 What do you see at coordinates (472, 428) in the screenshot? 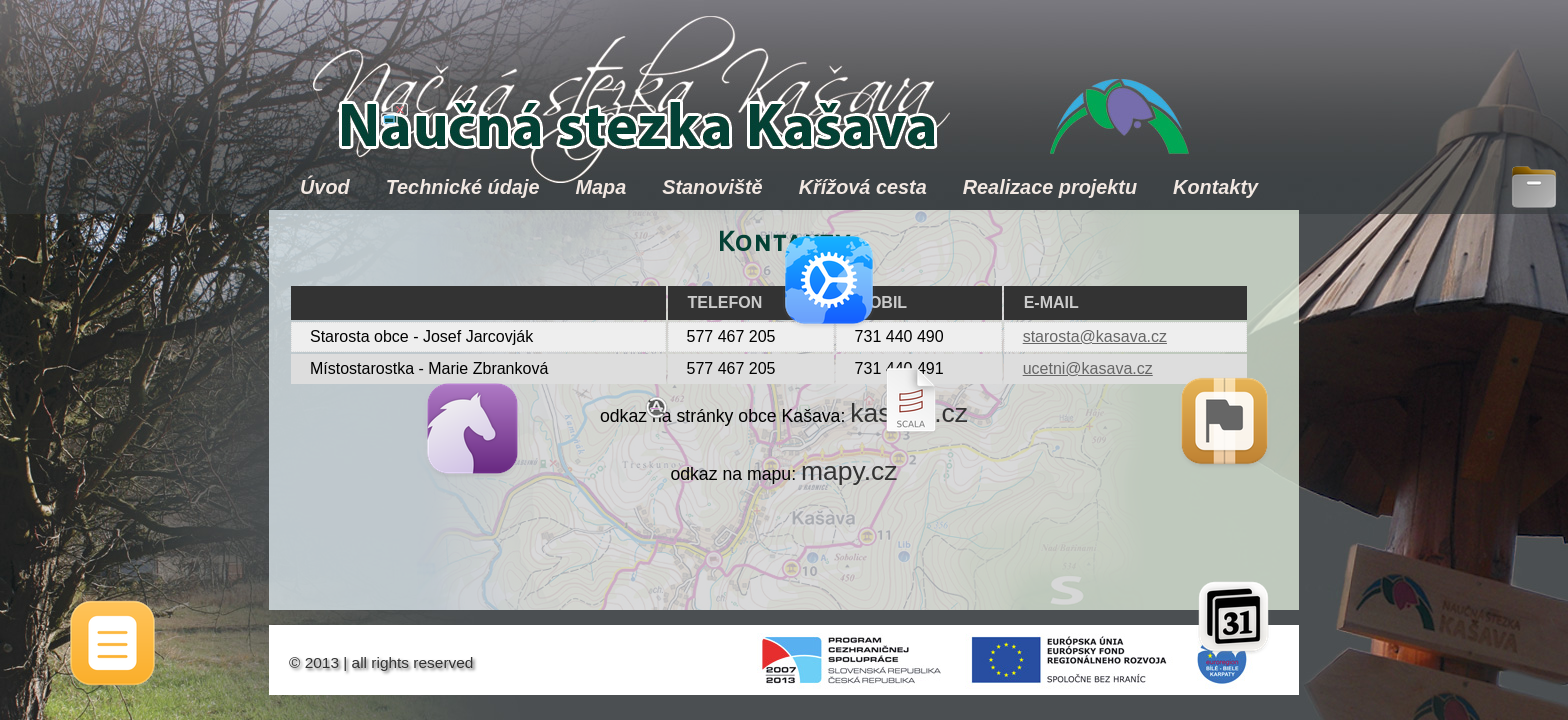
I see `open anjuta integrated development environment` at bounding box center [472, 428].